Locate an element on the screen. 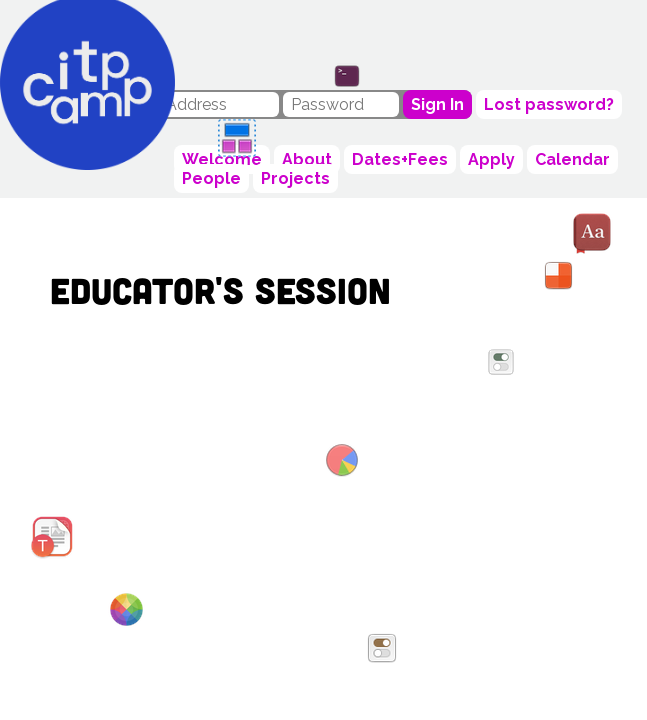 Image resolution: width=647 pixels, height=720 pixels. open the dictionary app is located at coordinates (592, 232).